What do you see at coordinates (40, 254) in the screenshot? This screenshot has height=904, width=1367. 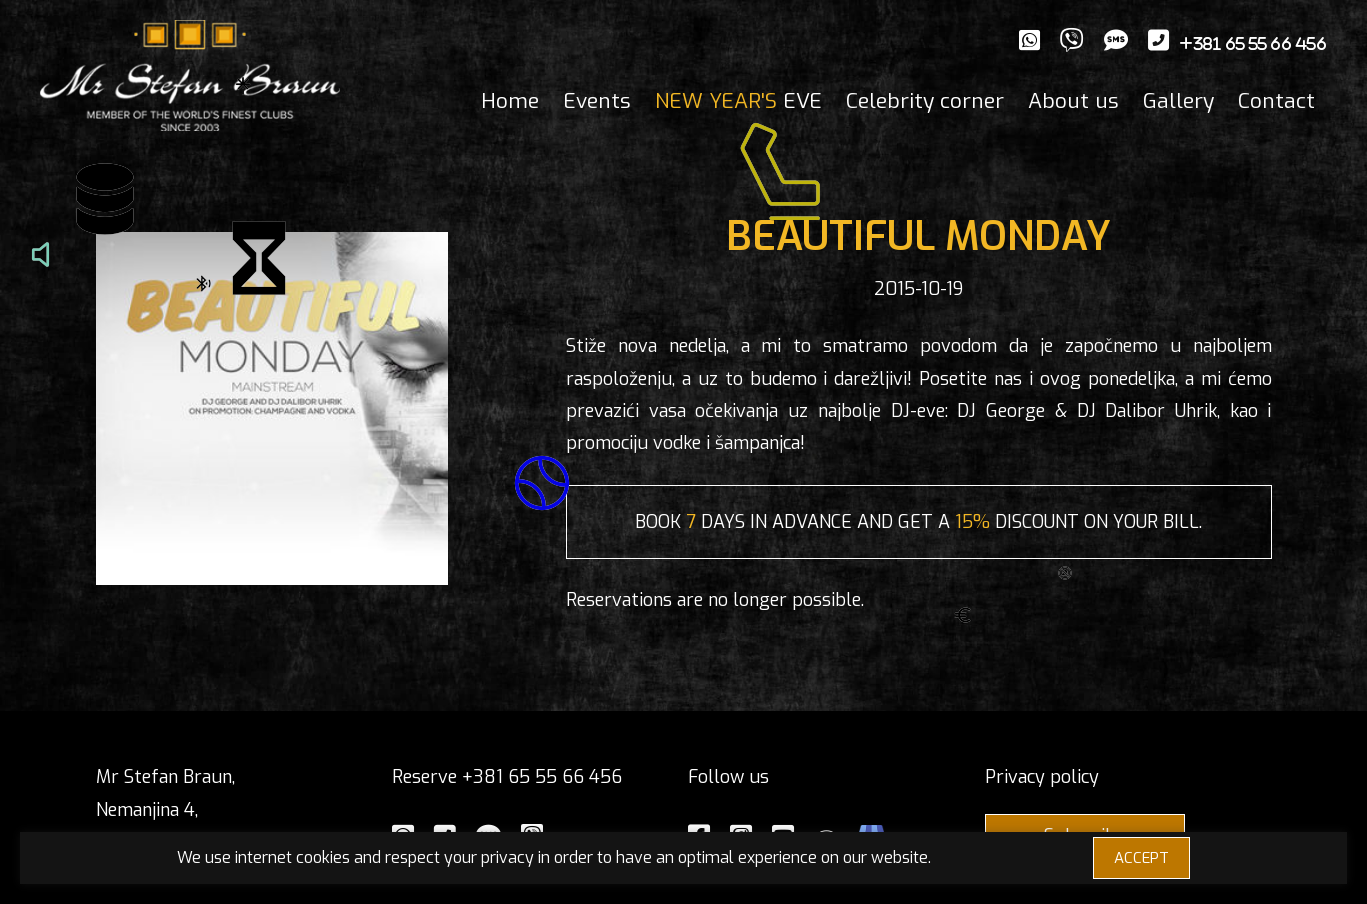 I see `mute audio or sound` at bounding box center [40, 254].